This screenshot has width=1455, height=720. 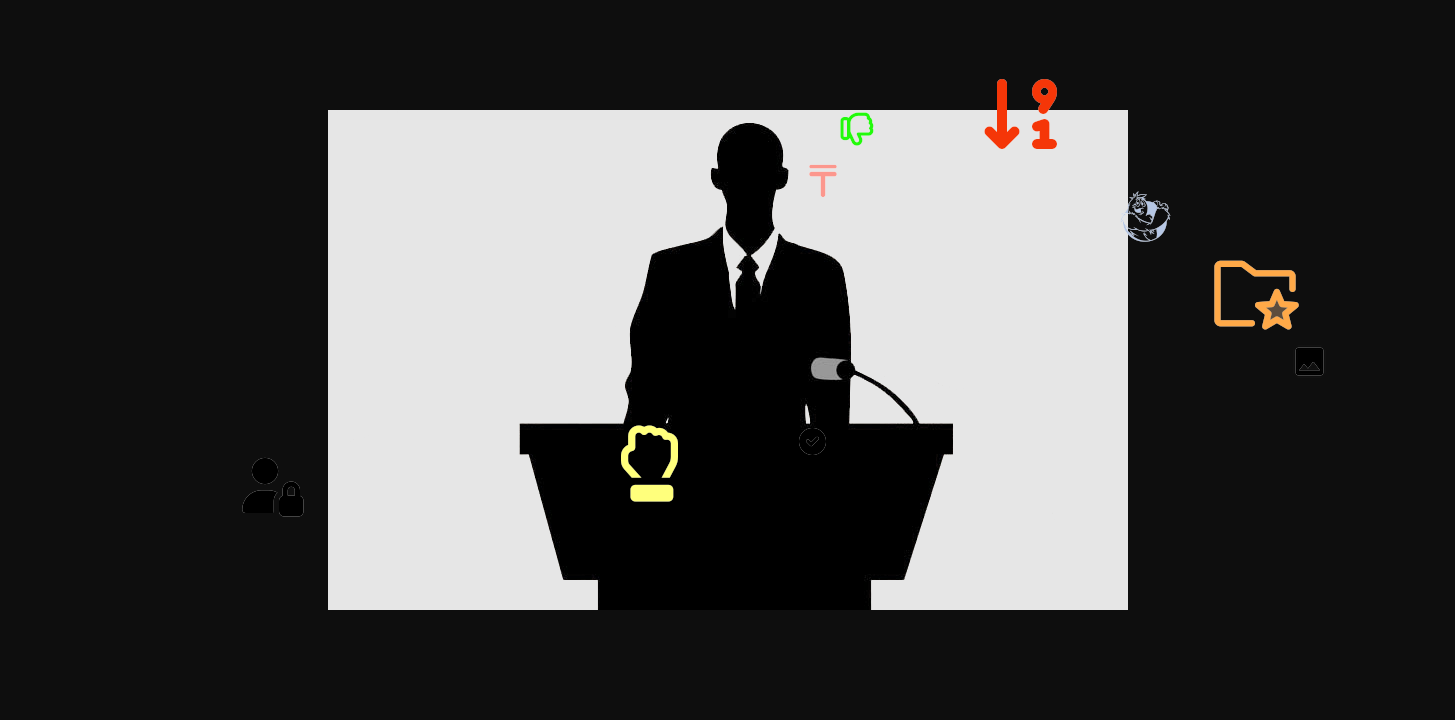 I want to click on indicate a fist bump or greeting gesture, so click(x=649, y=463).